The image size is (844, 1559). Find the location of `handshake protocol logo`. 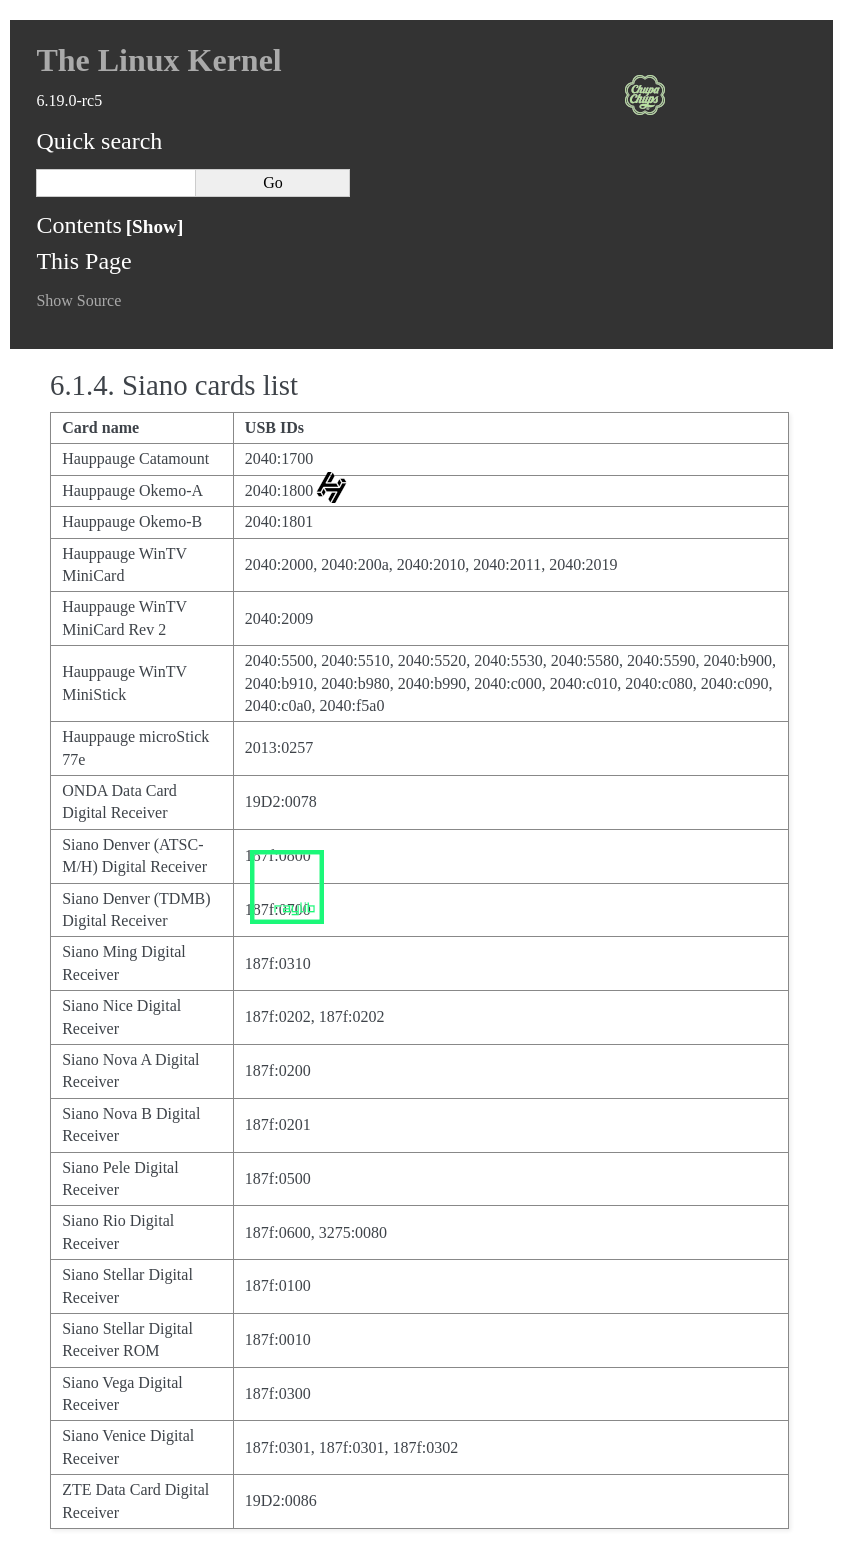

handshake protocol logo is located at coordinates (331, 487).